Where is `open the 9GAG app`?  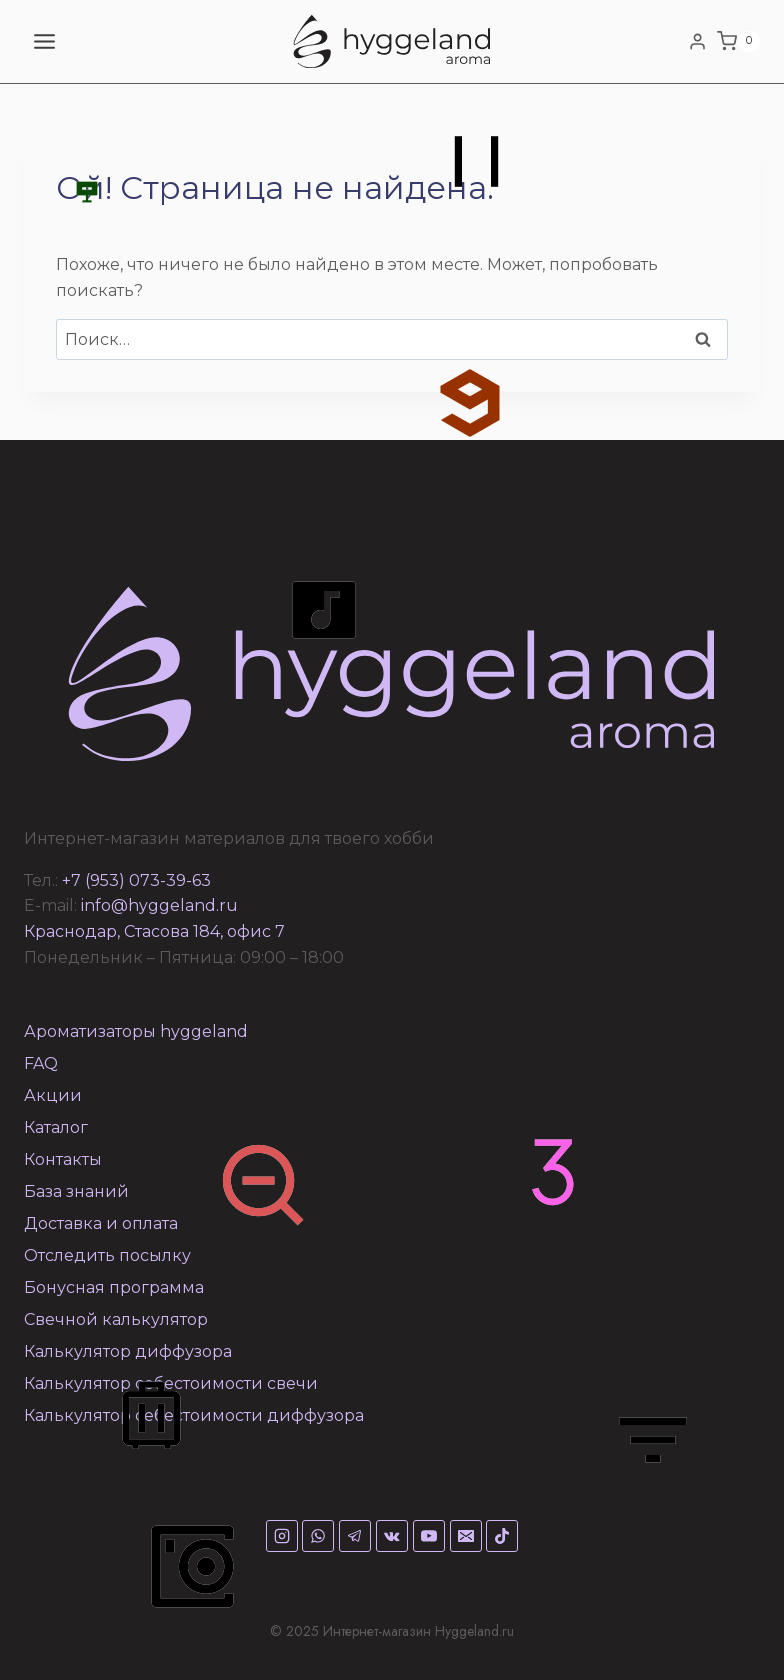 open the 9GAG app is located at coordinates (470, 403).